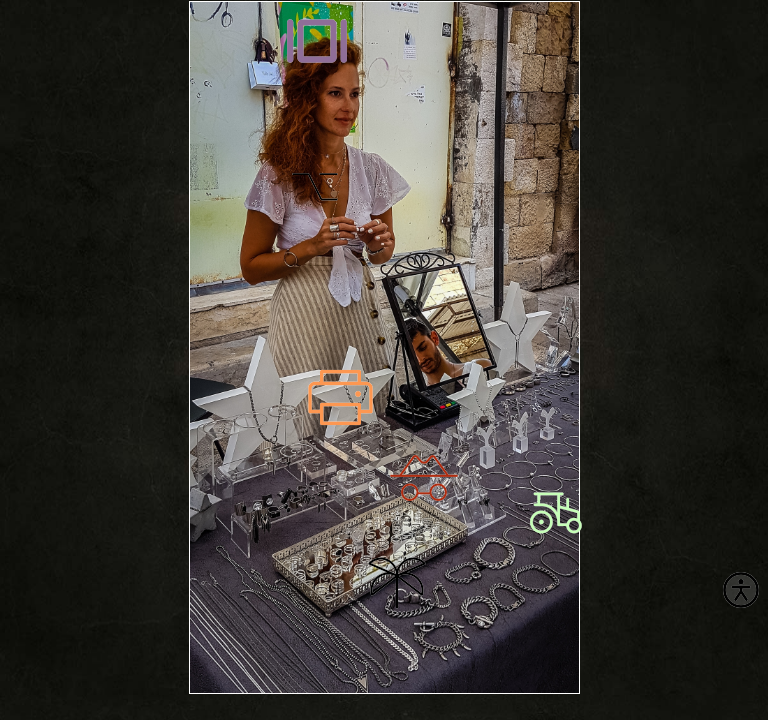  Describe the element at coordinates (340, 397) in the screenshot. I see `print current document or page` at that location.